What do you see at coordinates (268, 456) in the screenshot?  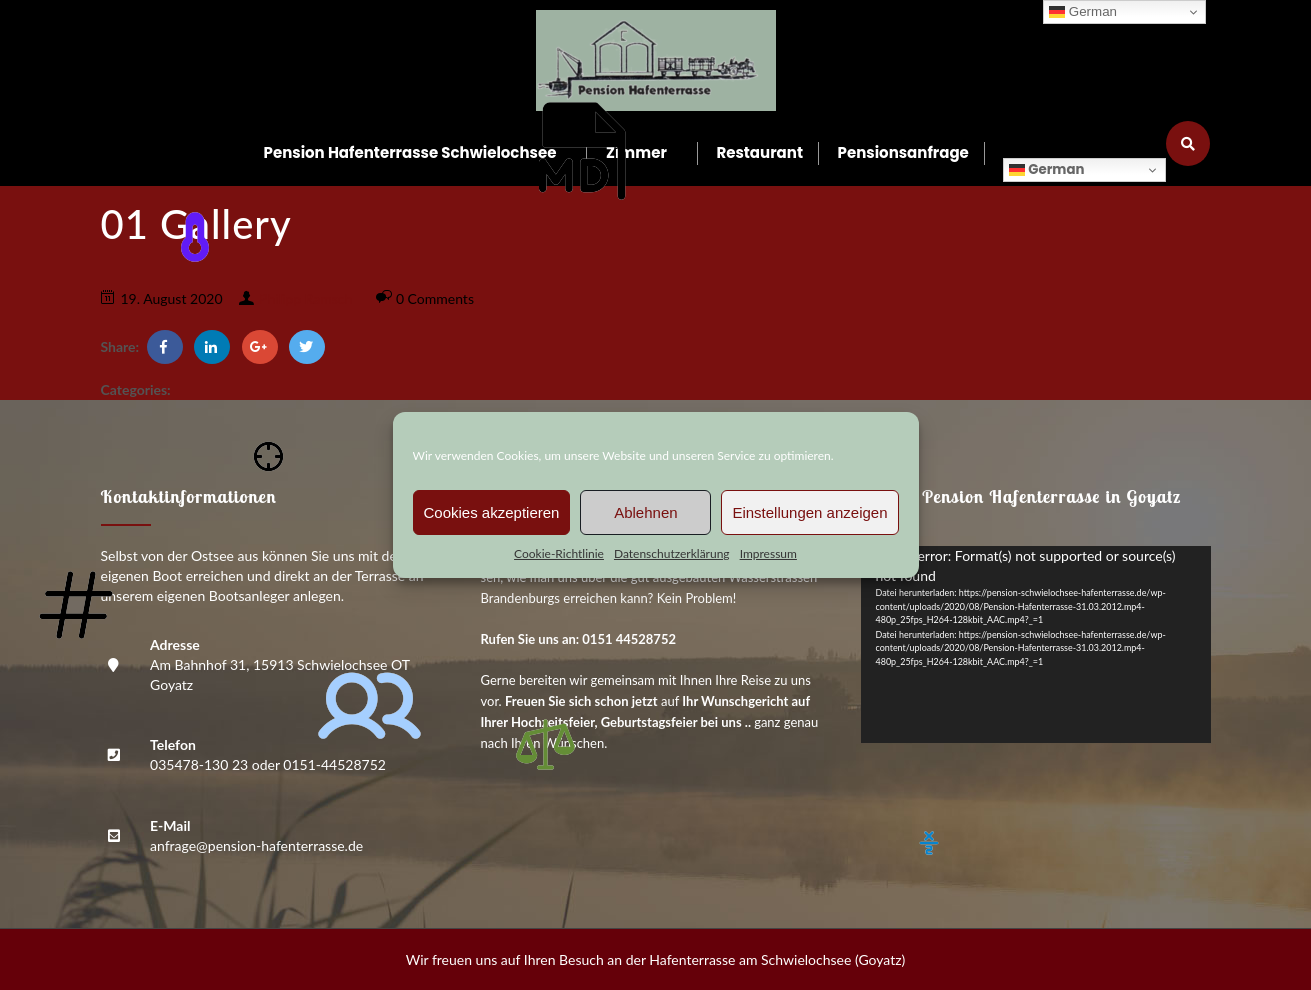 I see `center map on current location` at bounding box center [268, 456].